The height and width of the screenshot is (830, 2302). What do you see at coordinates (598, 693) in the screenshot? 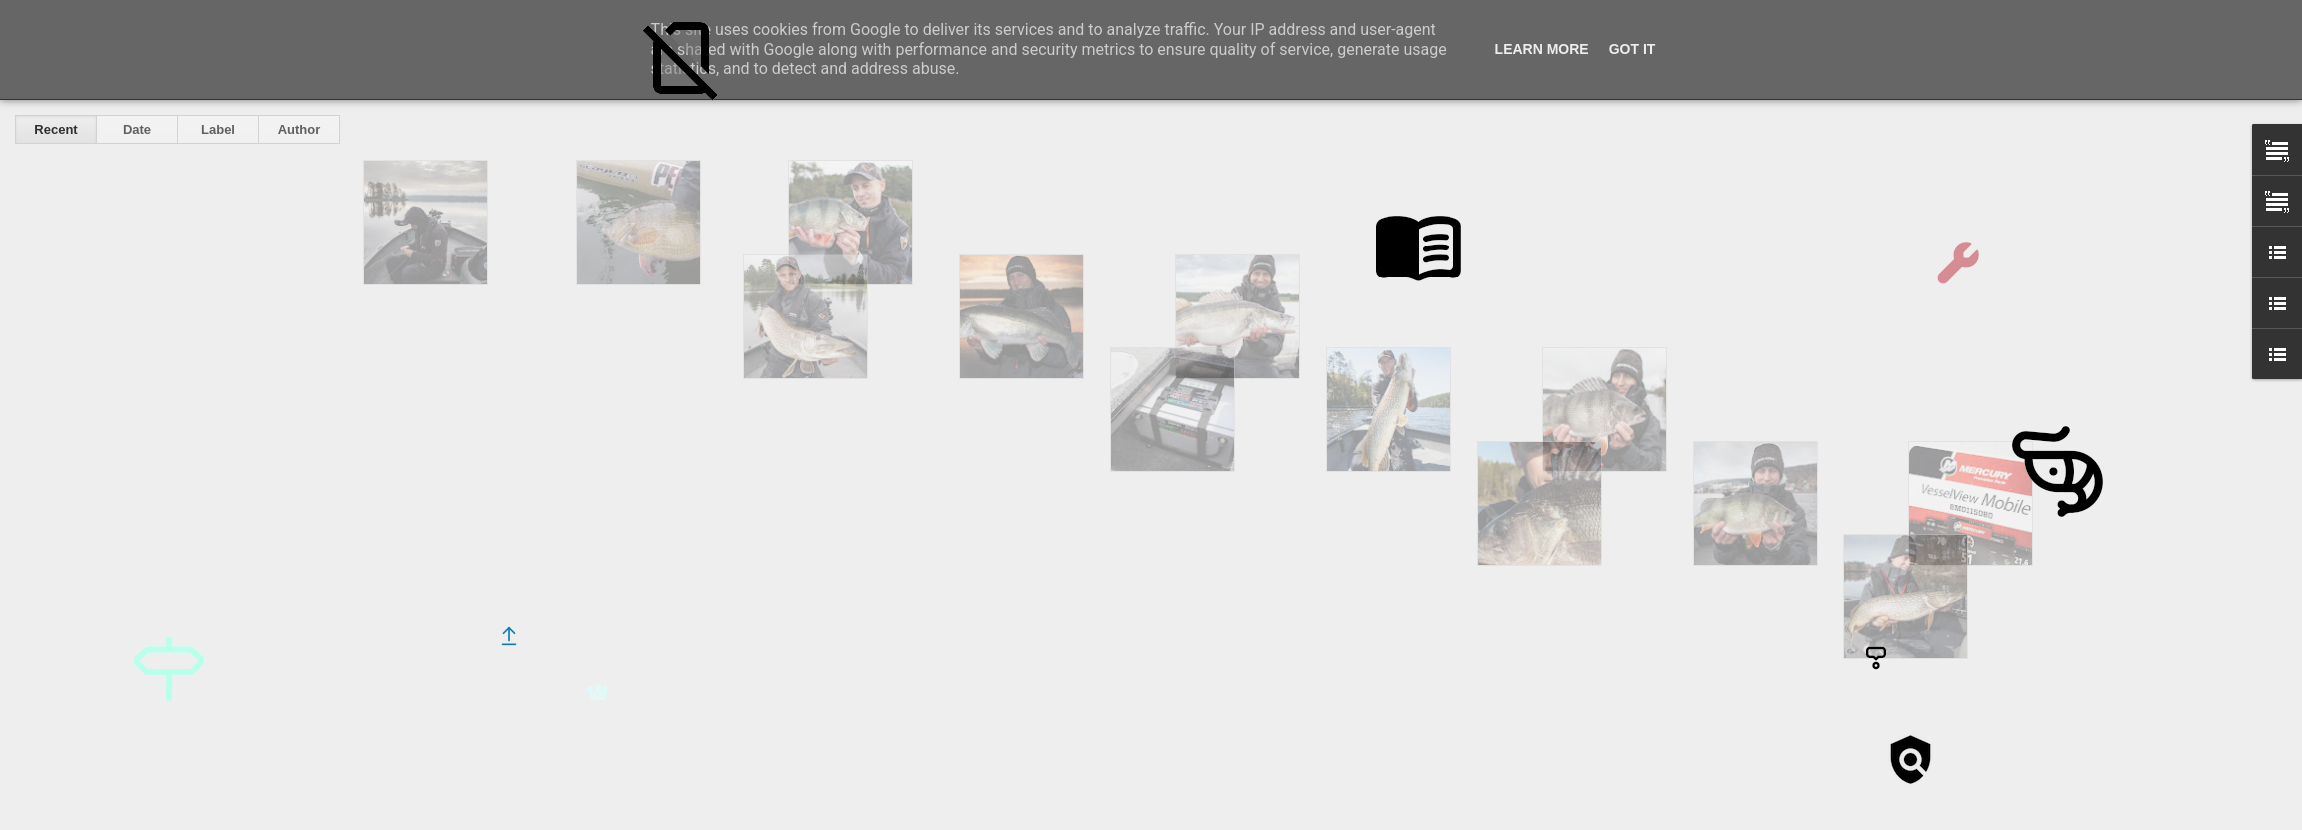
I see `indicates premium or VIP membership status` at bounding box center [598, 693].